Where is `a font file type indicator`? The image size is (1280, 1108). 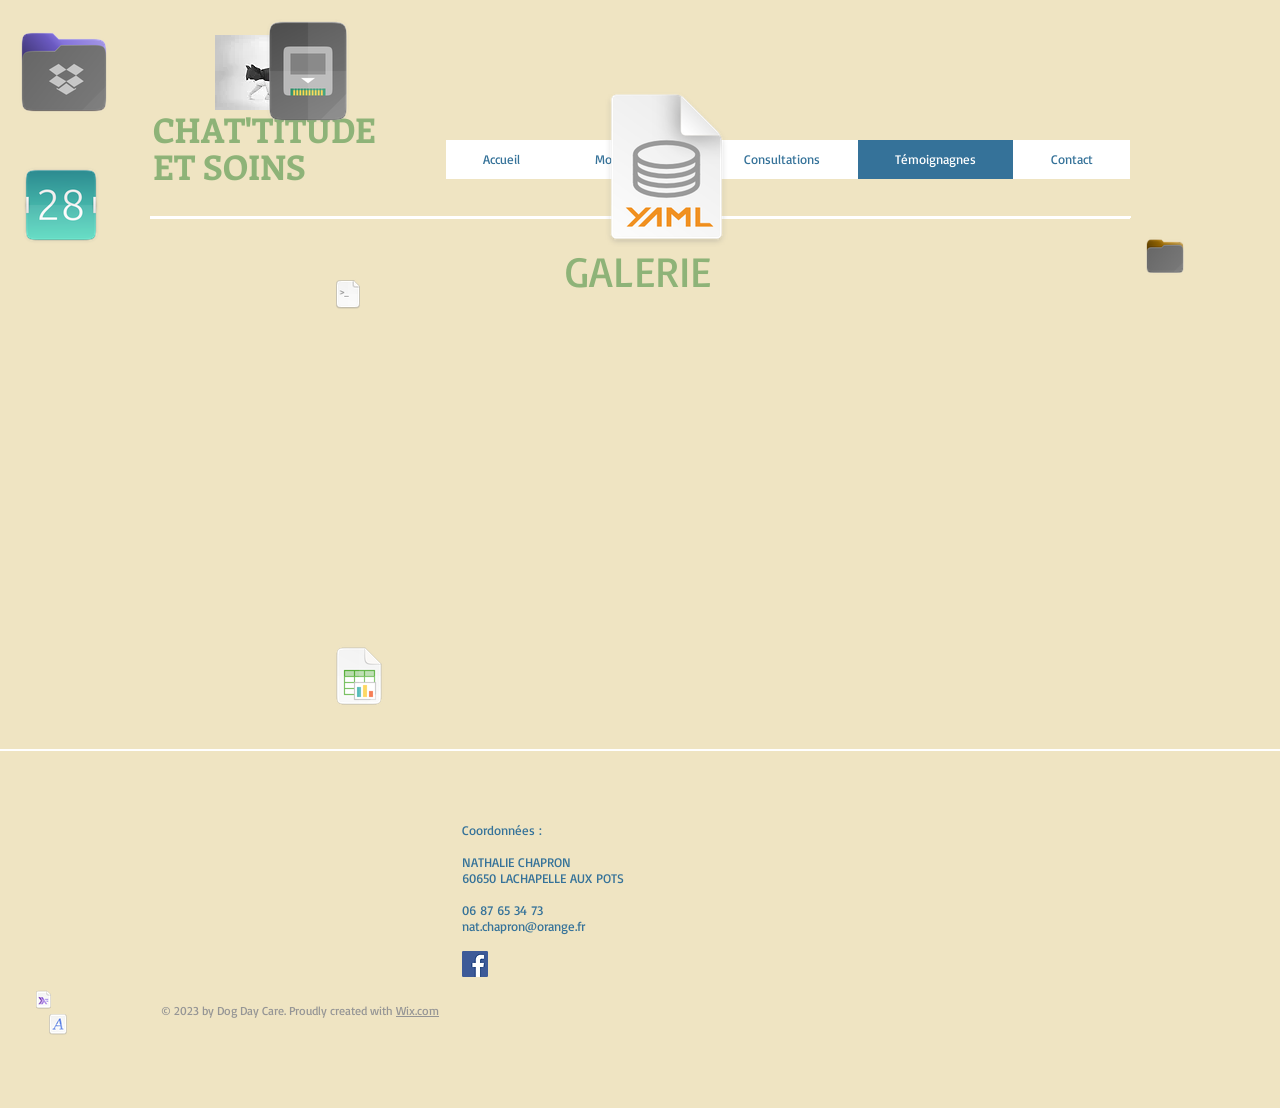 a font file type indicator is located at coordinates (58, 1024).